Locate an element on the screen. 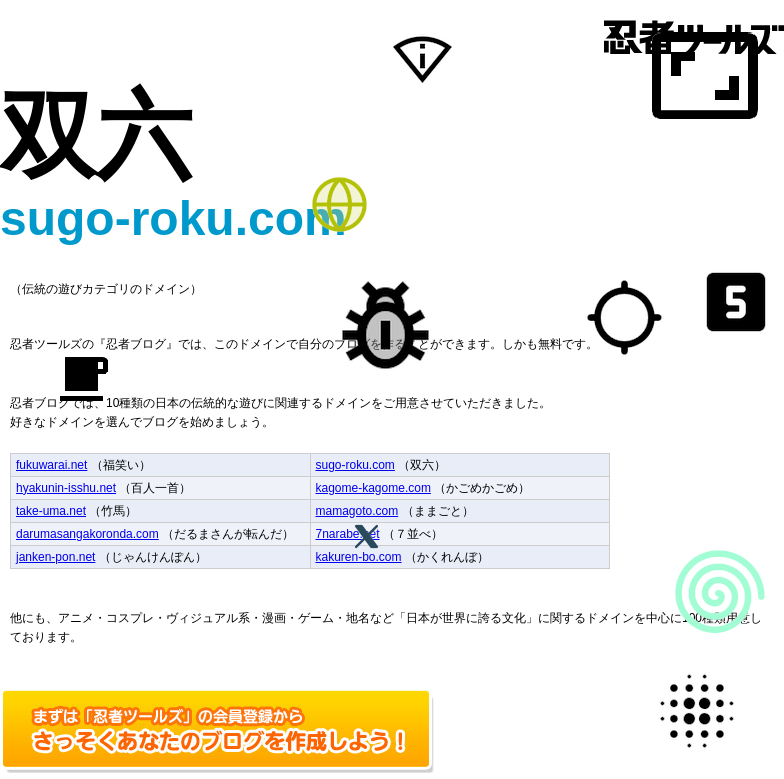 The width and height of the screenshot is (784, 779). share to X (formerly Twitter) is located at coordinates (366, 536).